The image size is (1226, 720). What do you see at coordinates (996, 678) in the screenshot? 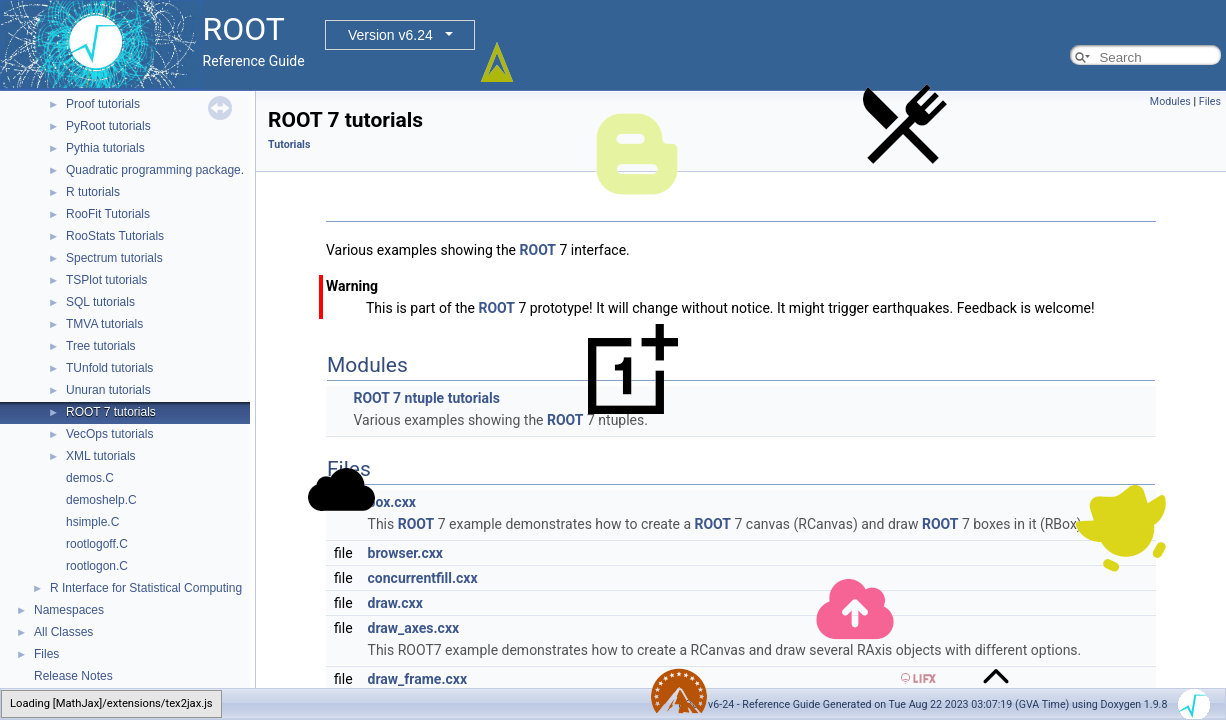
I see `collapse an expanded section` at bounding box center [996, 678].